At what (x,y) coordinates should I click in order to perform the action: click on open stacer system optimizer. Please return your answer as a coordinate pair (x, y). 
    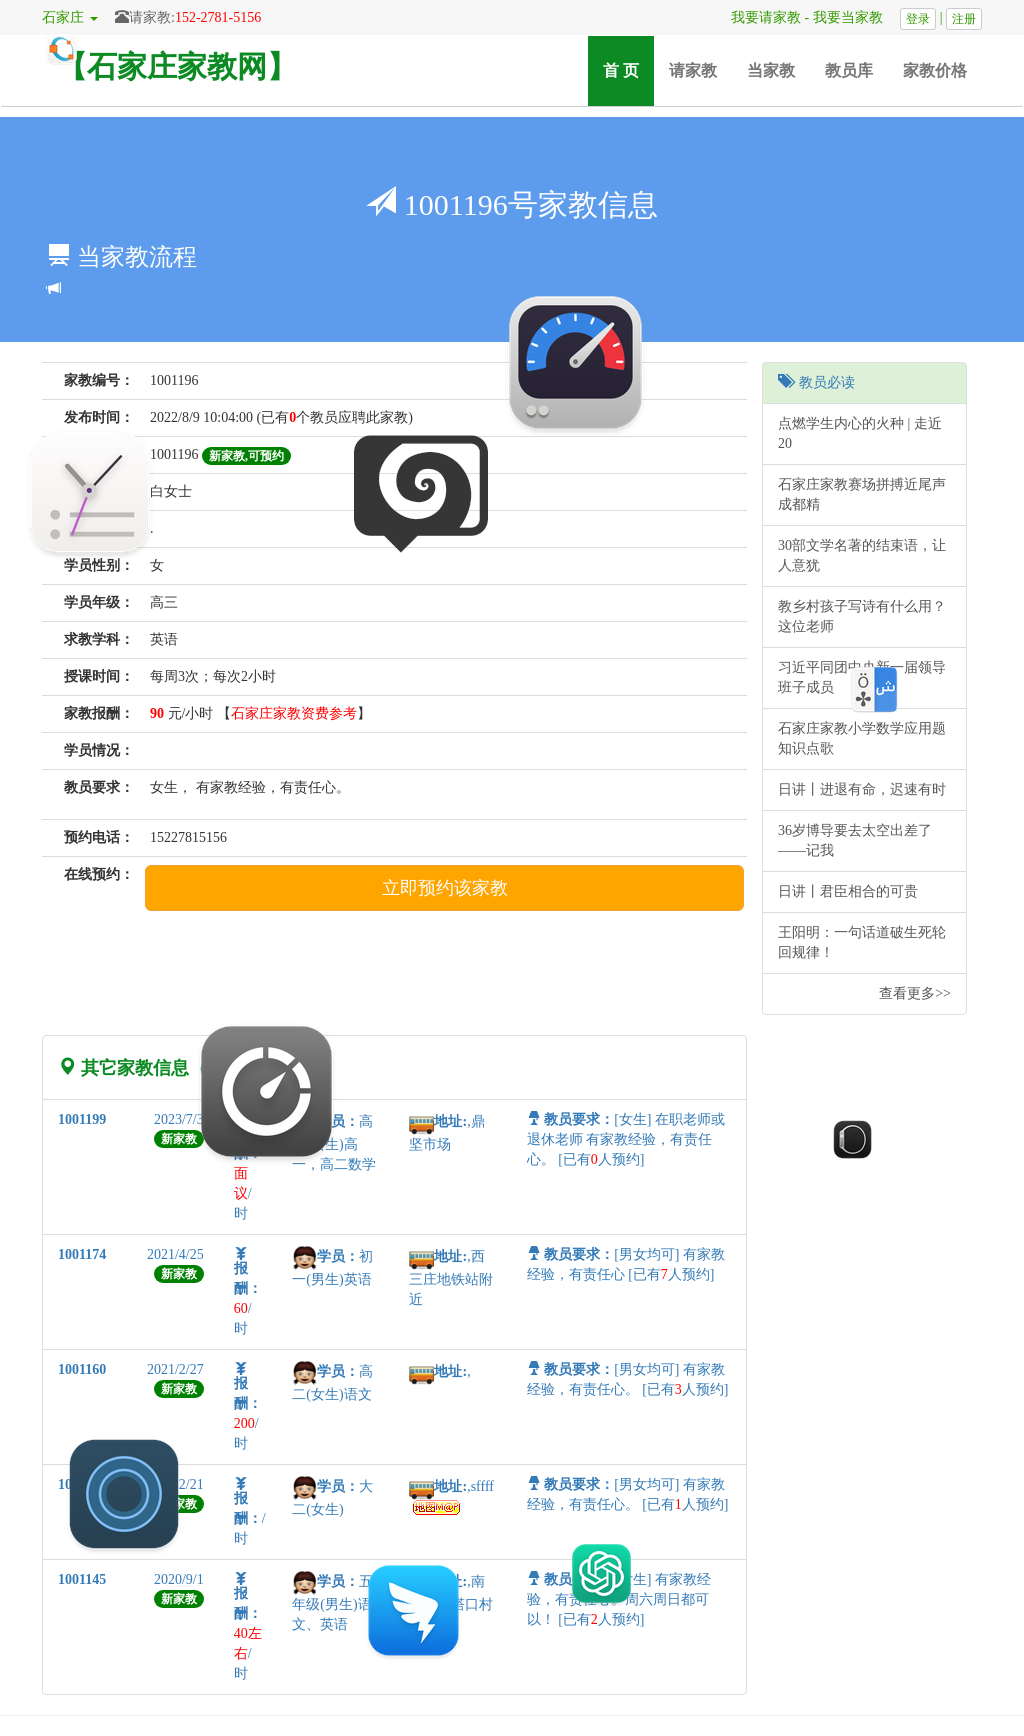
    Looking at the image, I should click on (266, 1091).